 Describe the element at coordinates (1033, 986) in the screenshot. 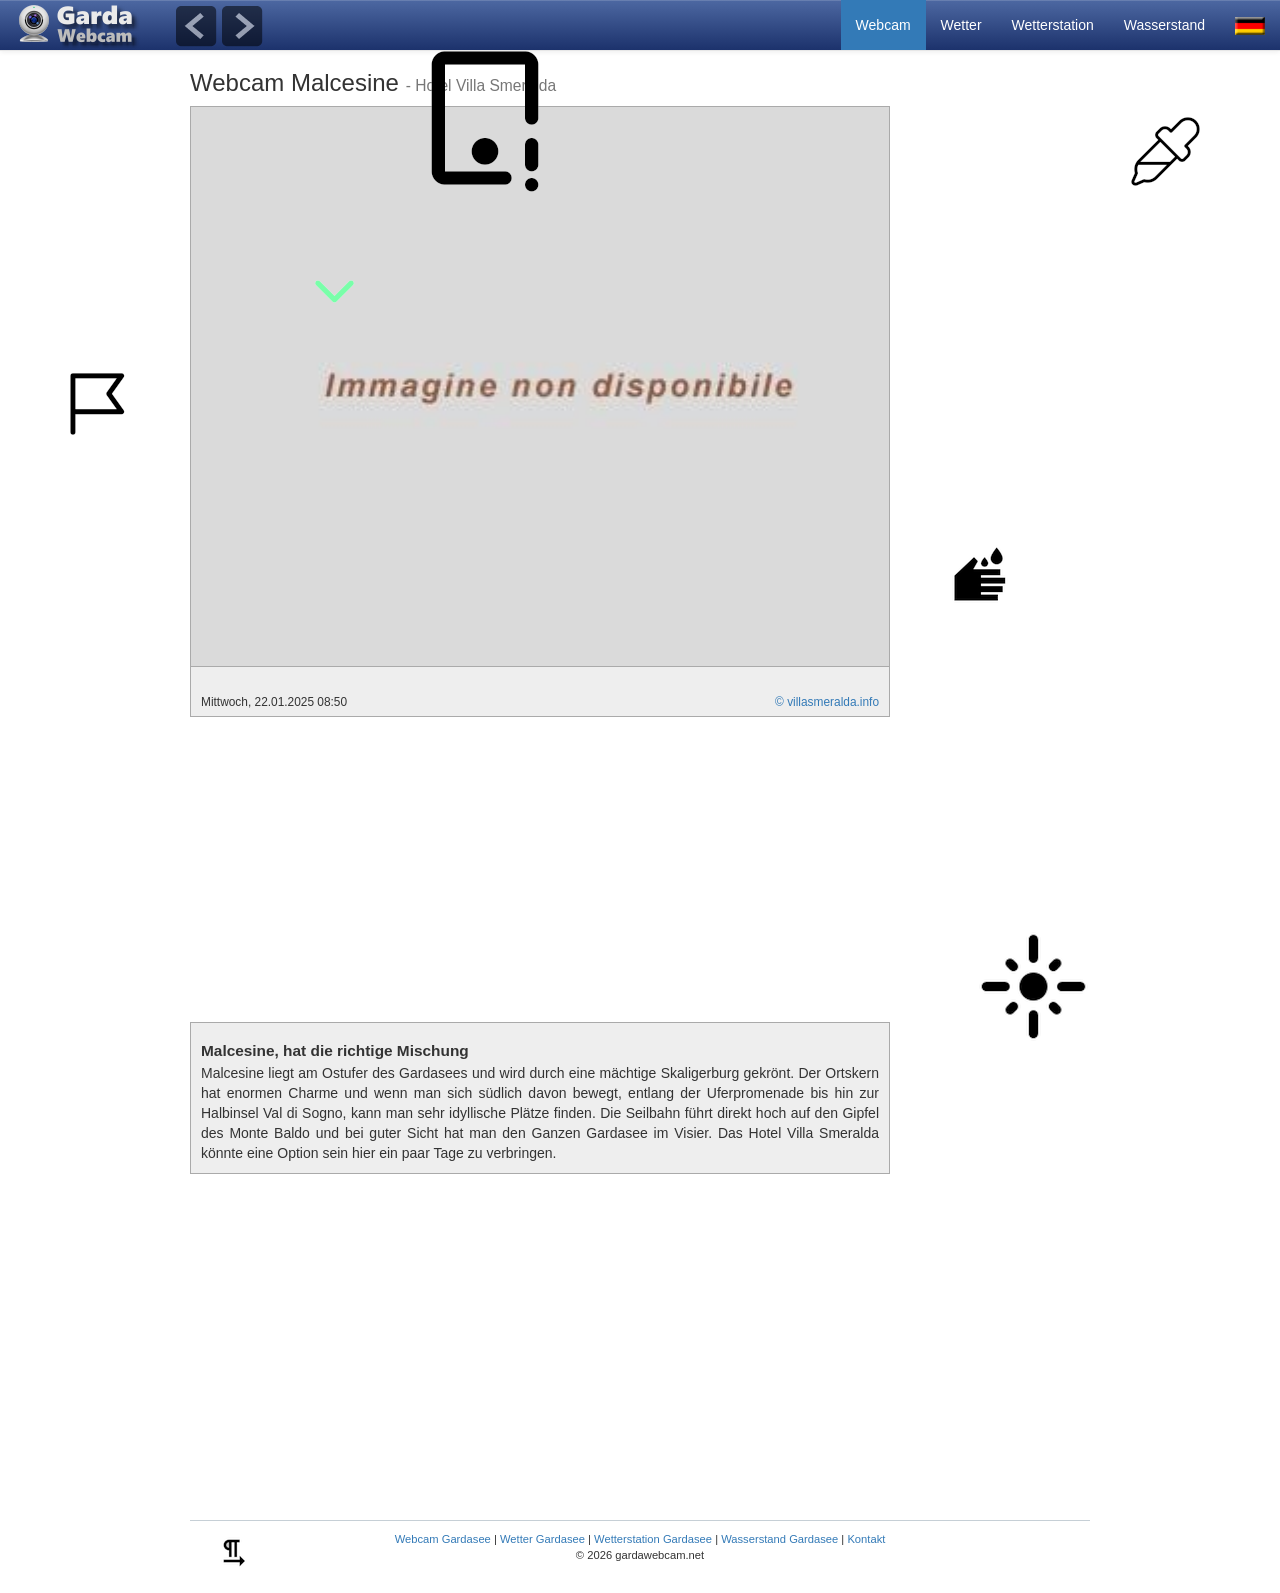

I see `adjust screen brightness` at that location.